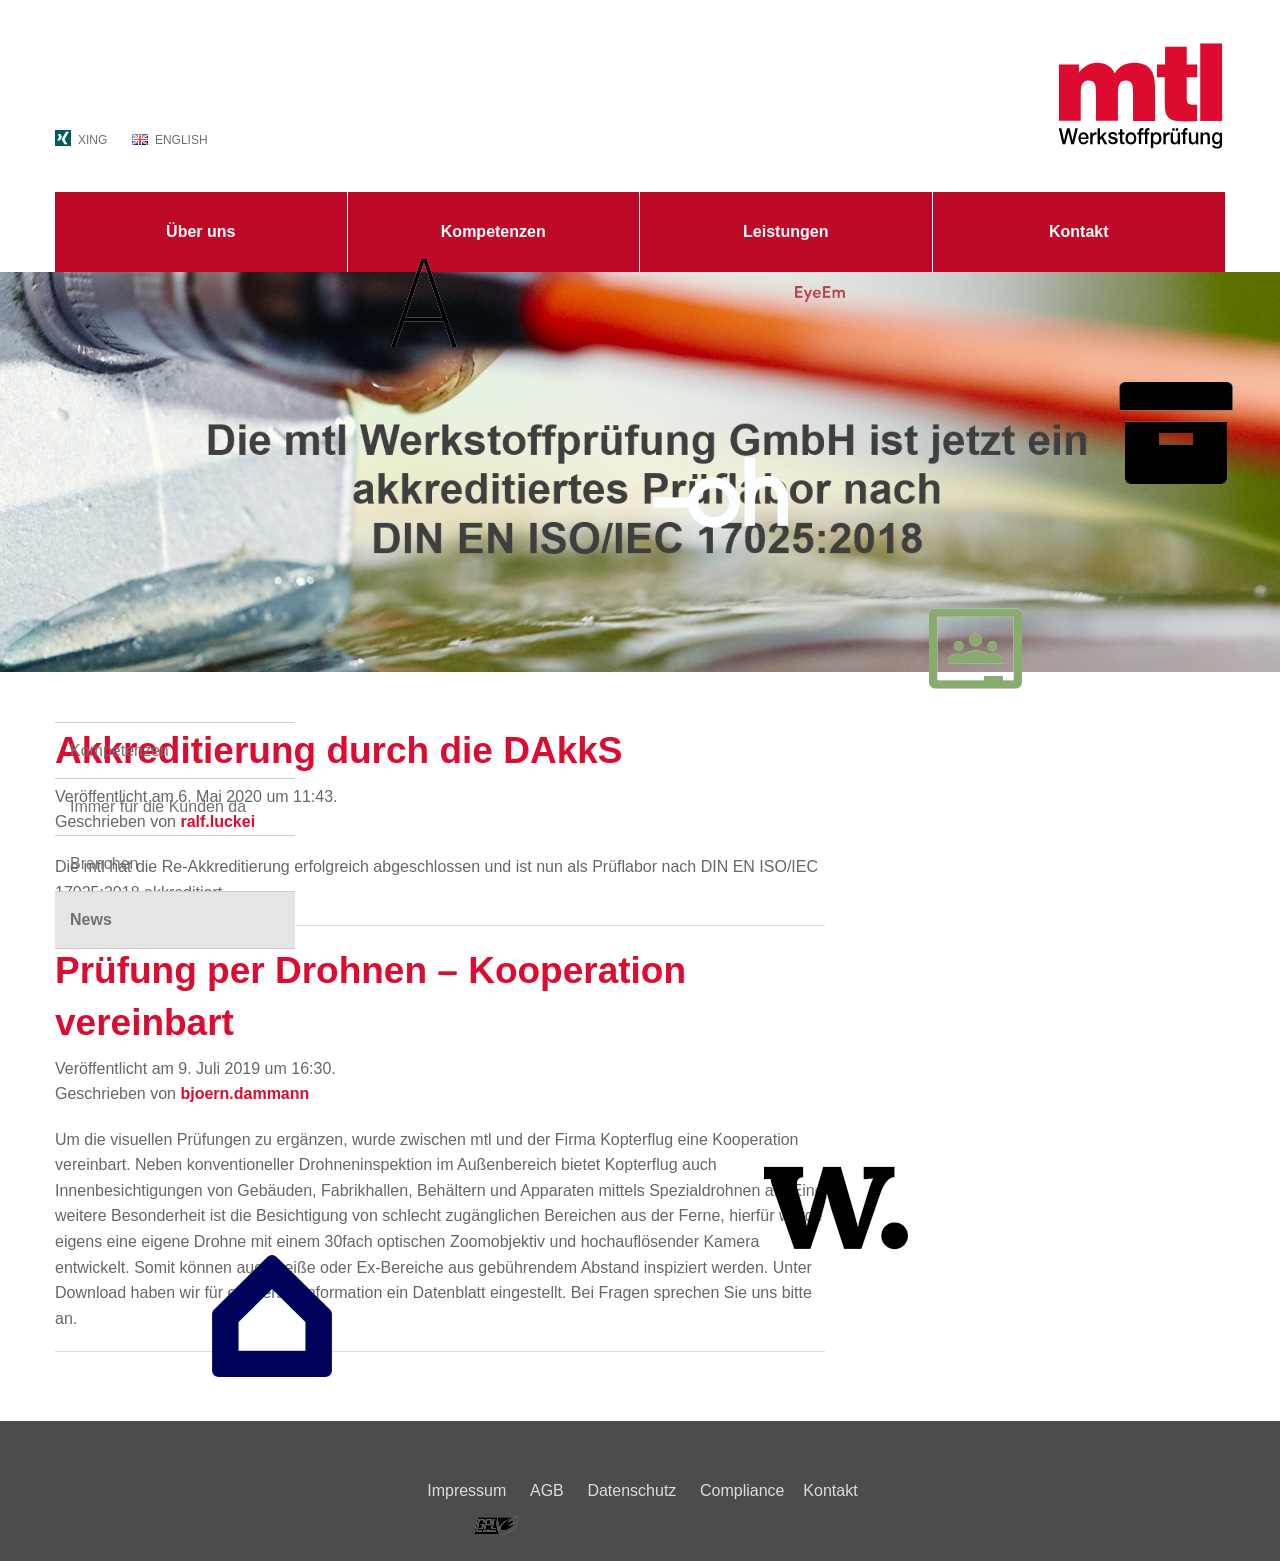 This screenshot has height=1561, width=1280. Describe the element at coordinates (836, 1208) in the screenshot. I see `open the Write.as blogging platform` at that location.